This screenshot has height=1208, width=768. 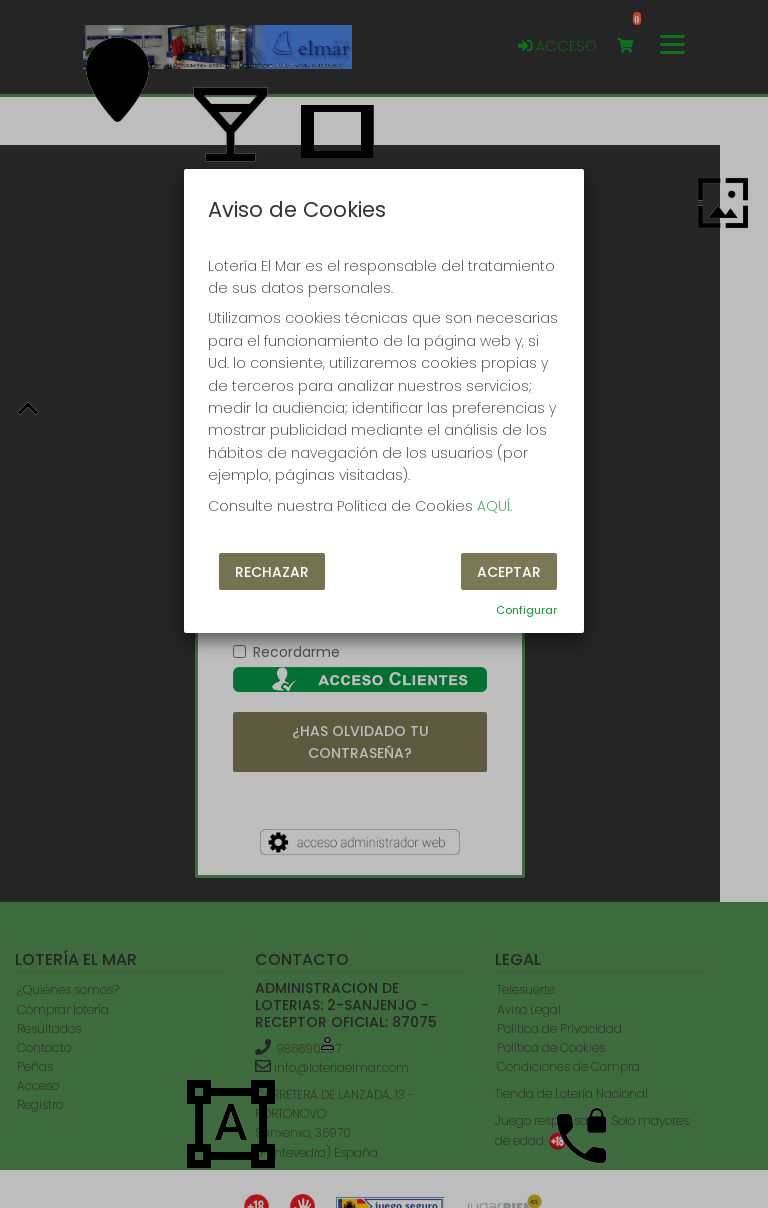 I want to click on view your profile, so click(x=327, y=1043).